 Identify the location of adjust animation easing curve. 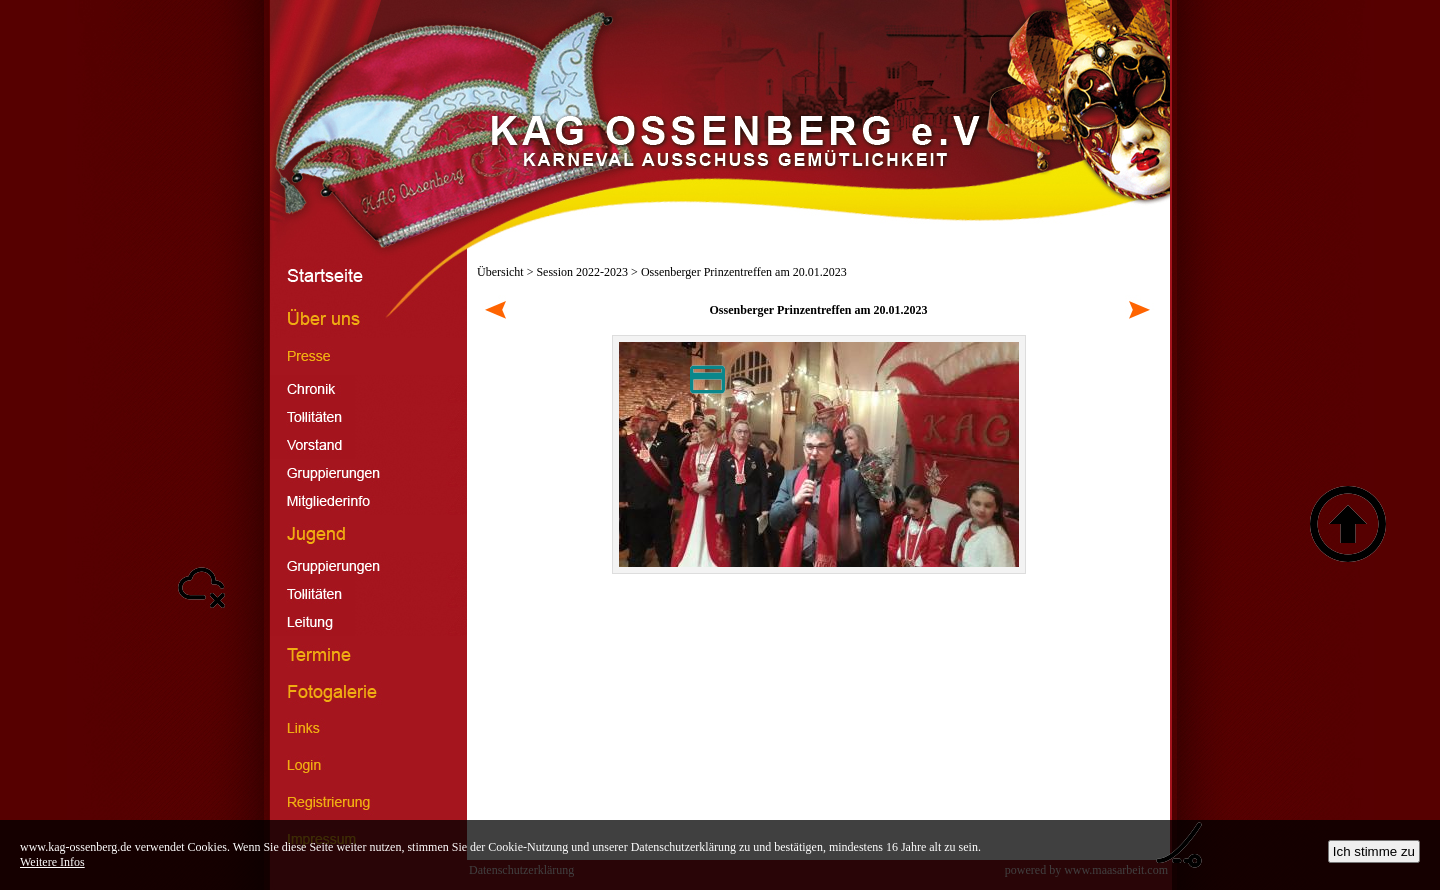
(1179, 845).